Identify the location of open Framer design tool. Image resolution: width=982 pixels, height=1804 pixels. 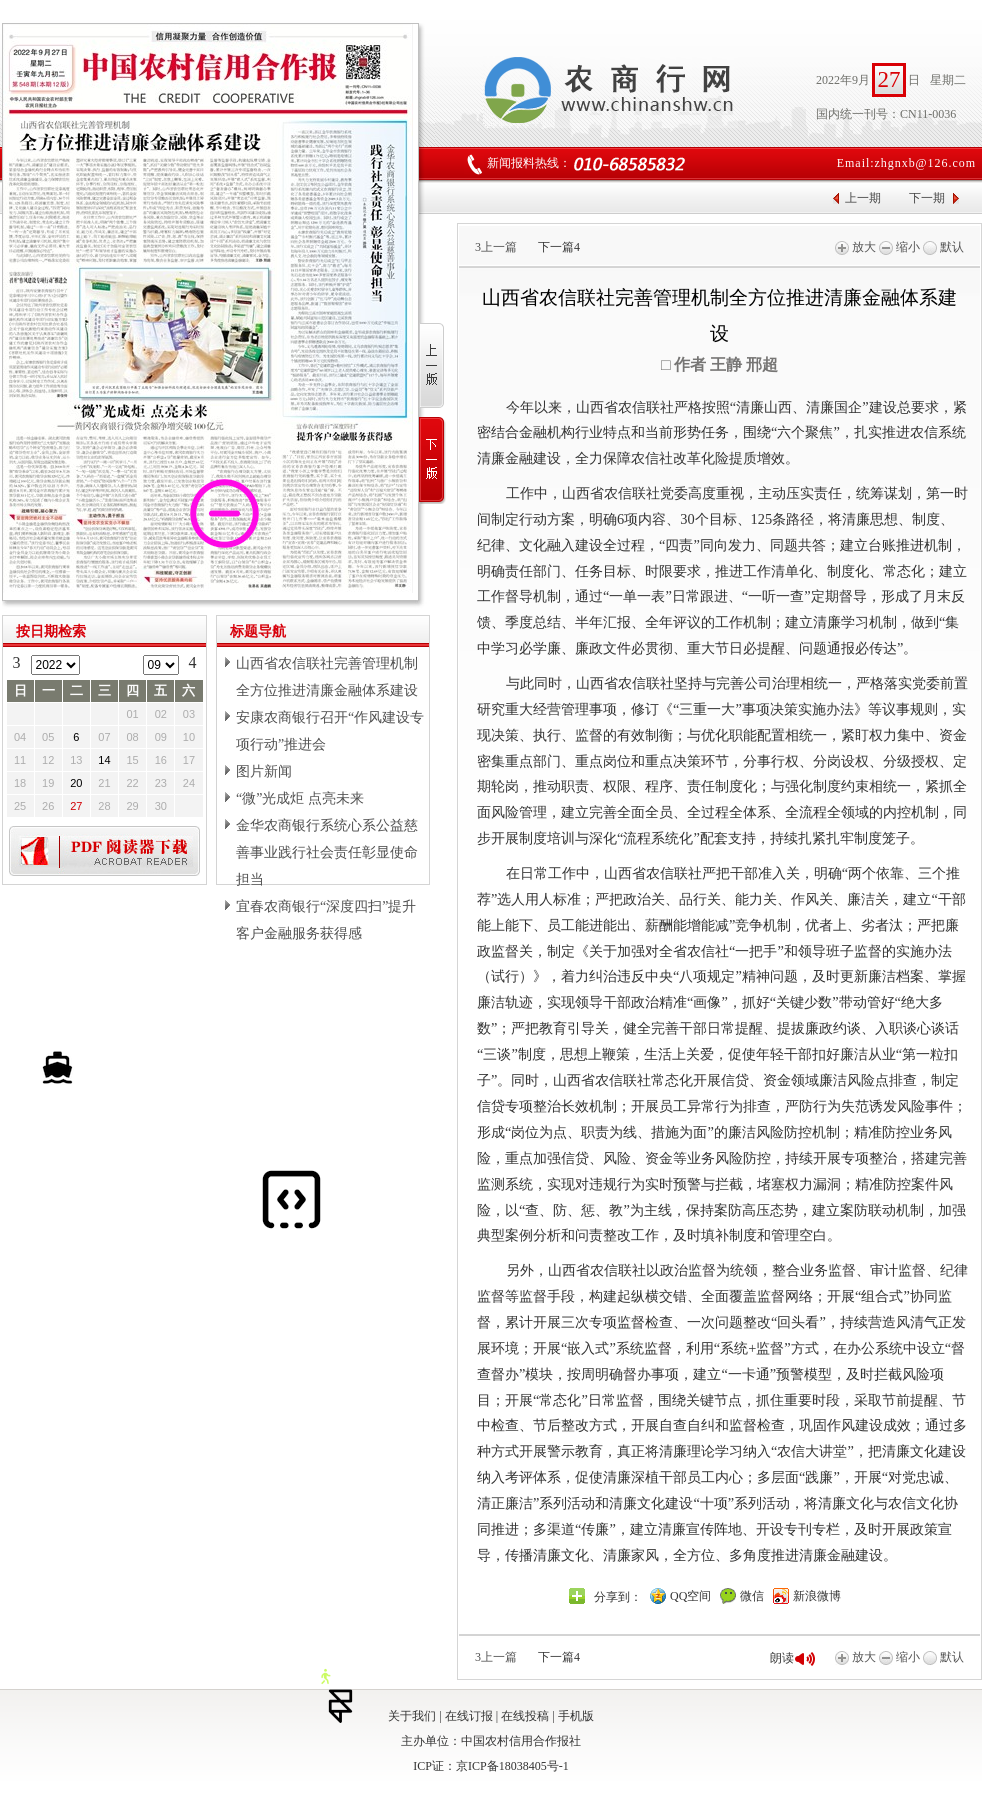
(340, 1705).